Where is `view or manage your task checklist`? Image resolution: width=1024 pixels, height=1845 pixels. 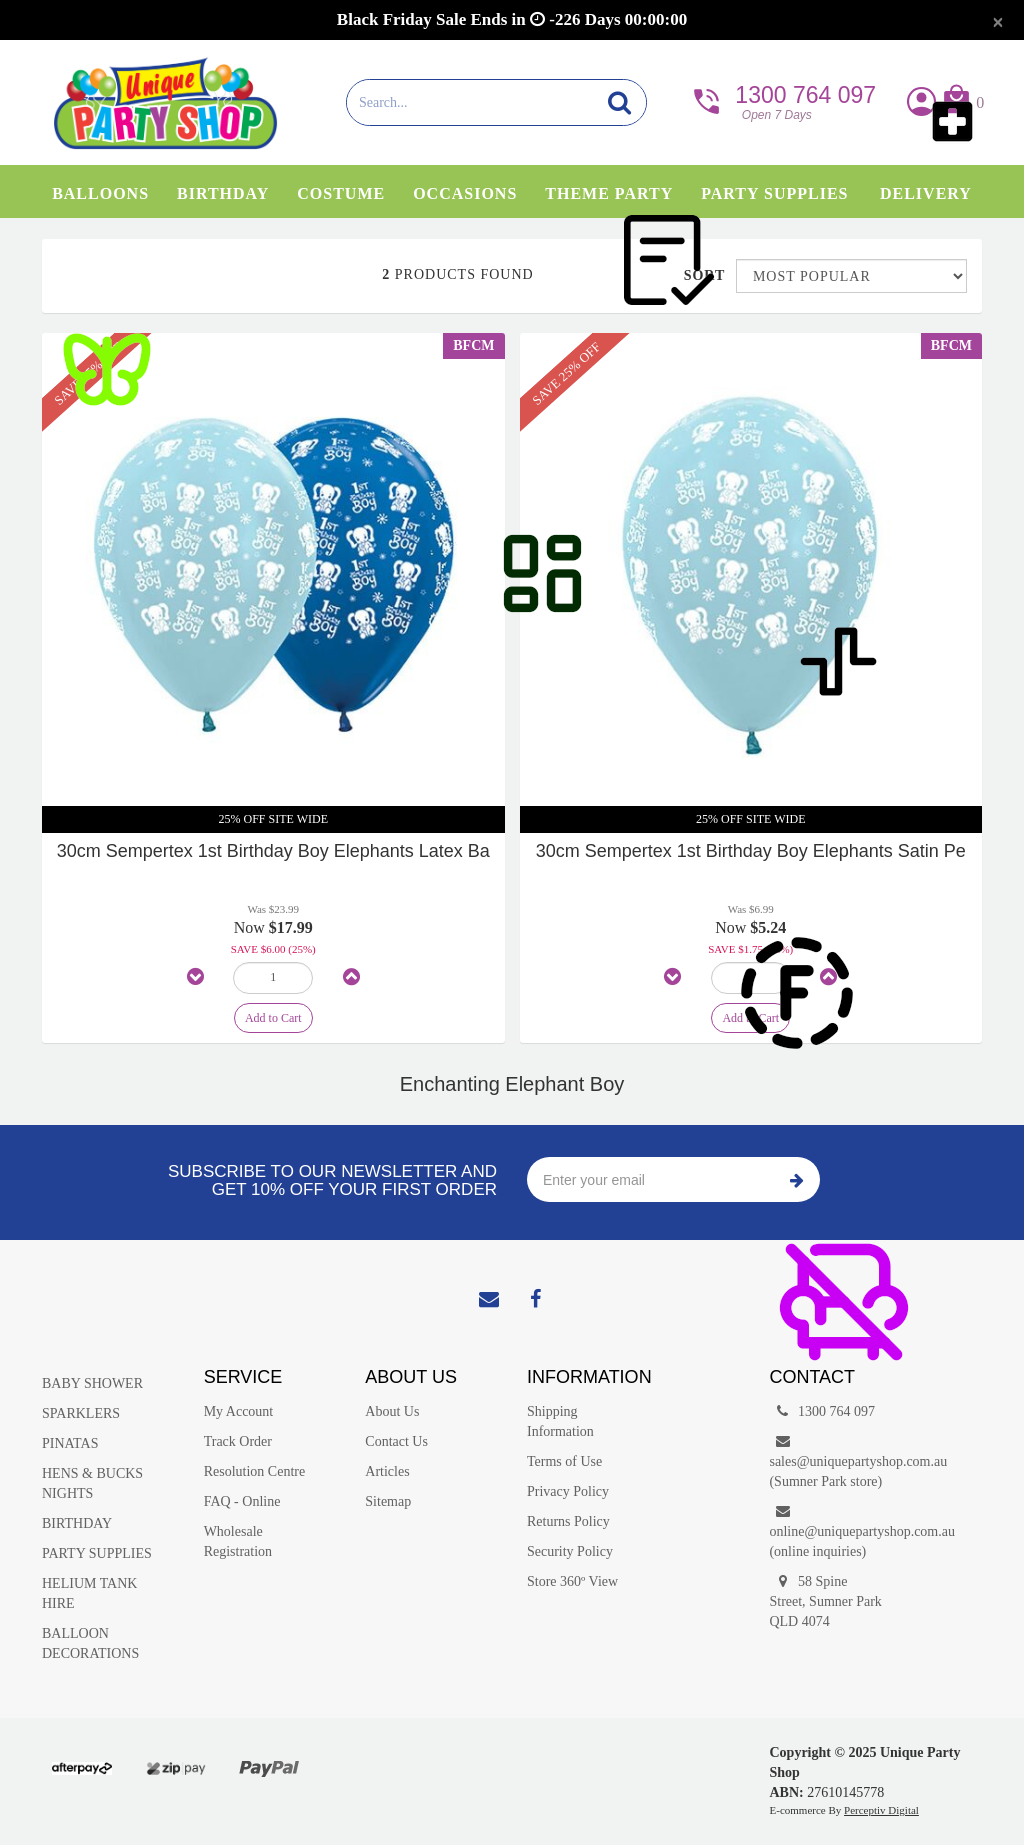 view or manage your task checklist is located at coordinates (669, 260).